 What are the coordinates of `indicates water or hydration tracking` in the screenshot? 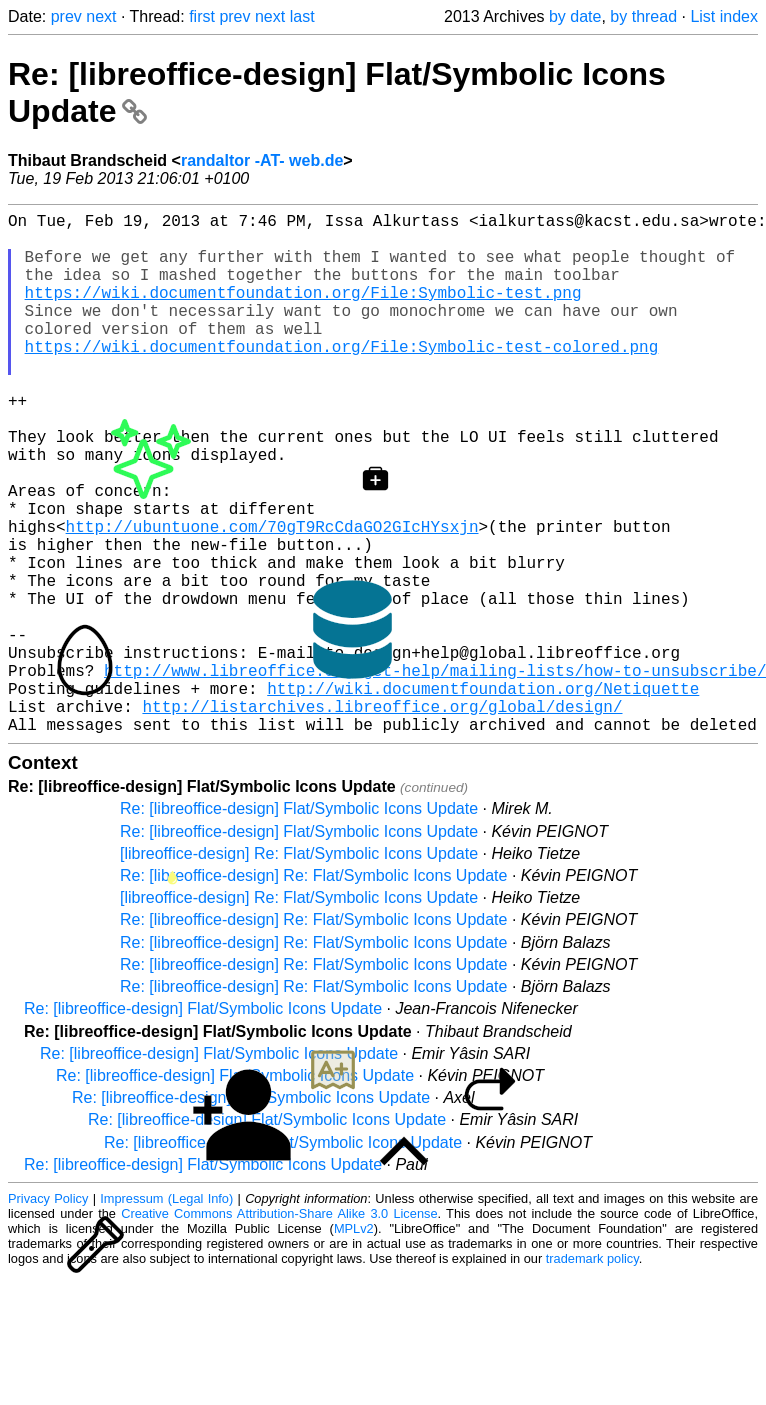 It's located at (172, 877).